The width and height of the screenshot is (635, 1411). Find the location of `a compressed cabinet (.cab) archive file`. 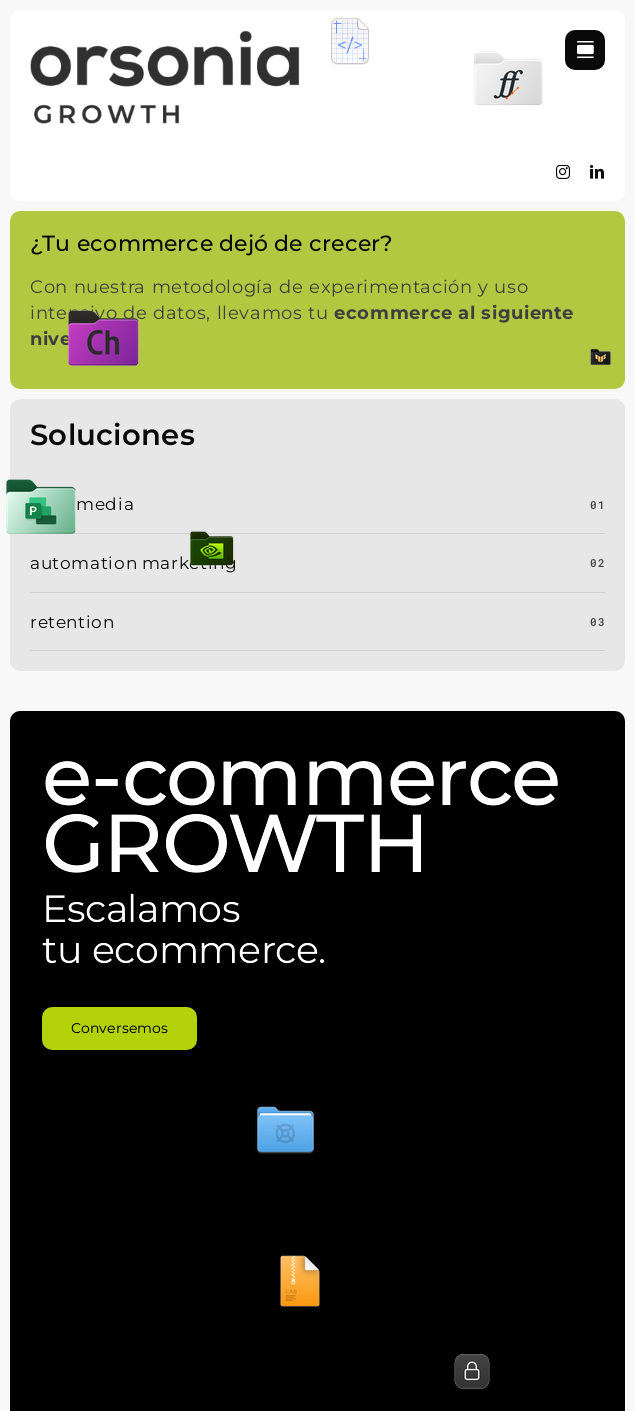

a compressed cabinet (.cab) archive file is located at coordinates (300, 1282).